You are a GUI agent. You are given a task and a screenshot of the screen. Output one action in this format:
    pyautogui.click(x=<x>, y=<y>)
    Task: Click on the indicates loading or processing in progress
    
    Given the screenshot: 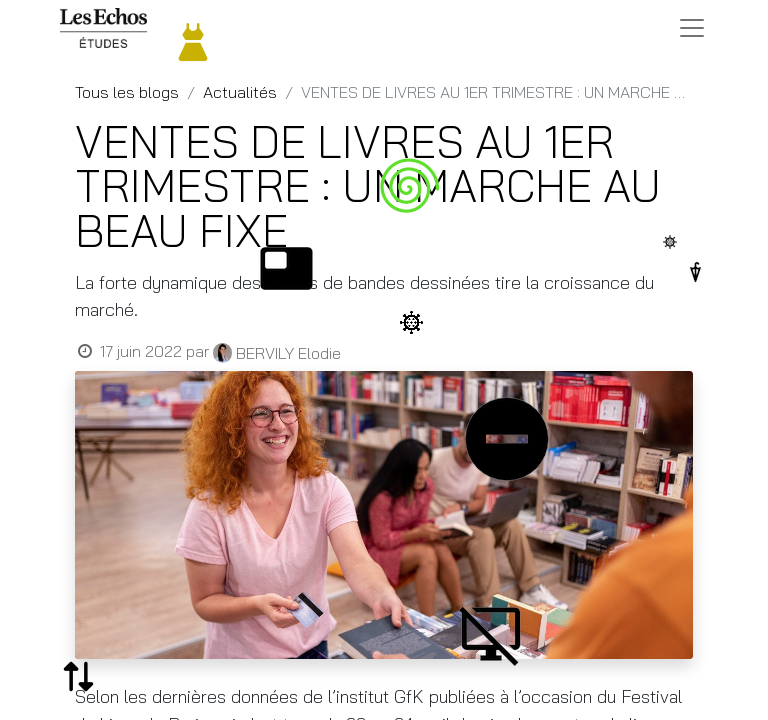 What is the action you would take?
    pyautogui.click(x=406, y=184)
    